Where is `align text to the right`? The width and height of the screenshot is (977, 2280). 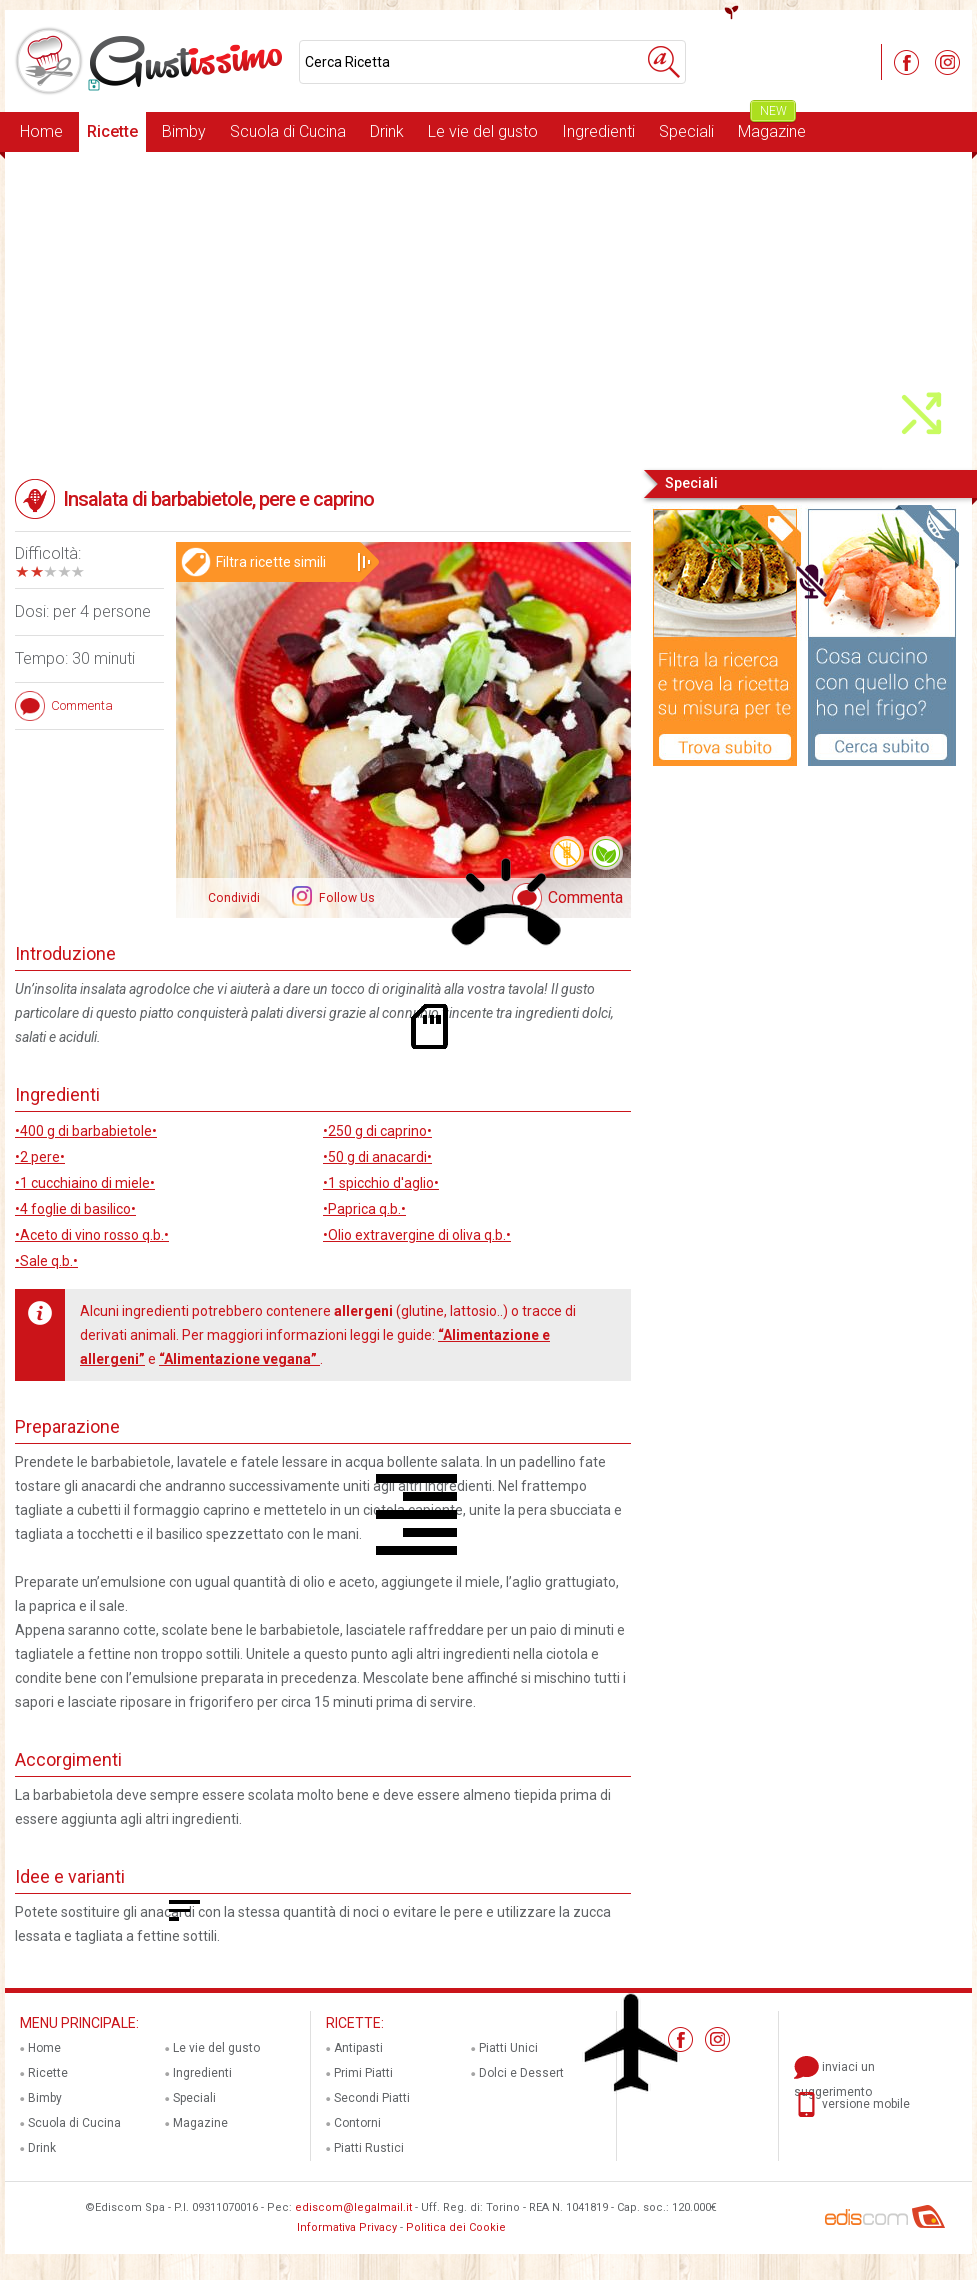 align text to the right is located at coordinates (416, 1514).